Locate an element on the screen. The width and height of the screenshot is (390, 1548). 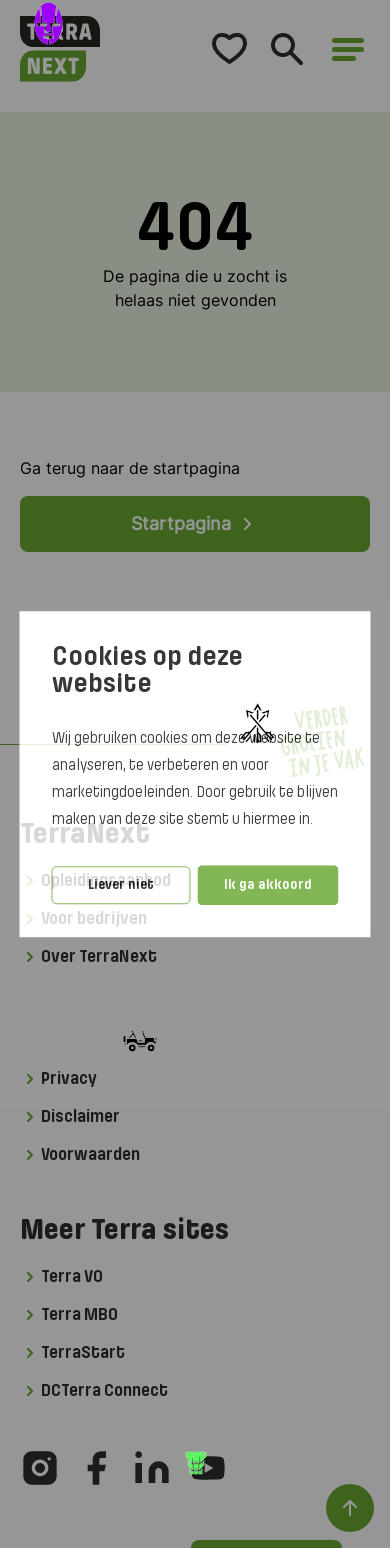
equip metal scale armor is located at coordinates (196, 1463).